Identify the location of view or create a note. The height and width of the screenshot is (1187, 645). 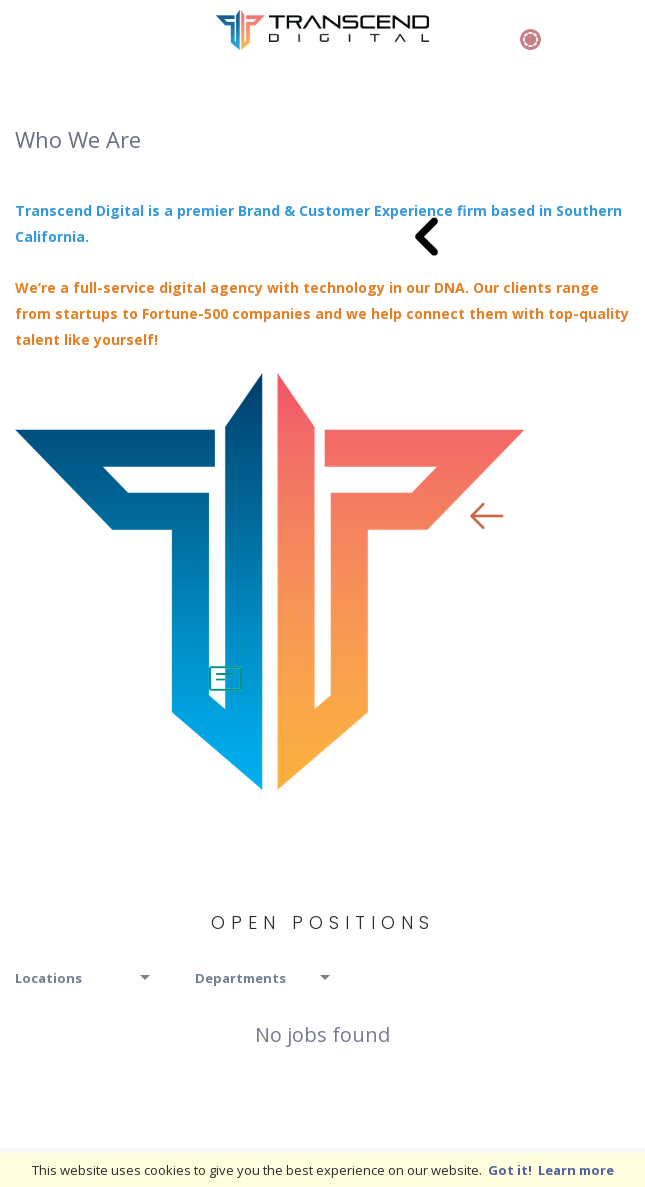
(225, 678).